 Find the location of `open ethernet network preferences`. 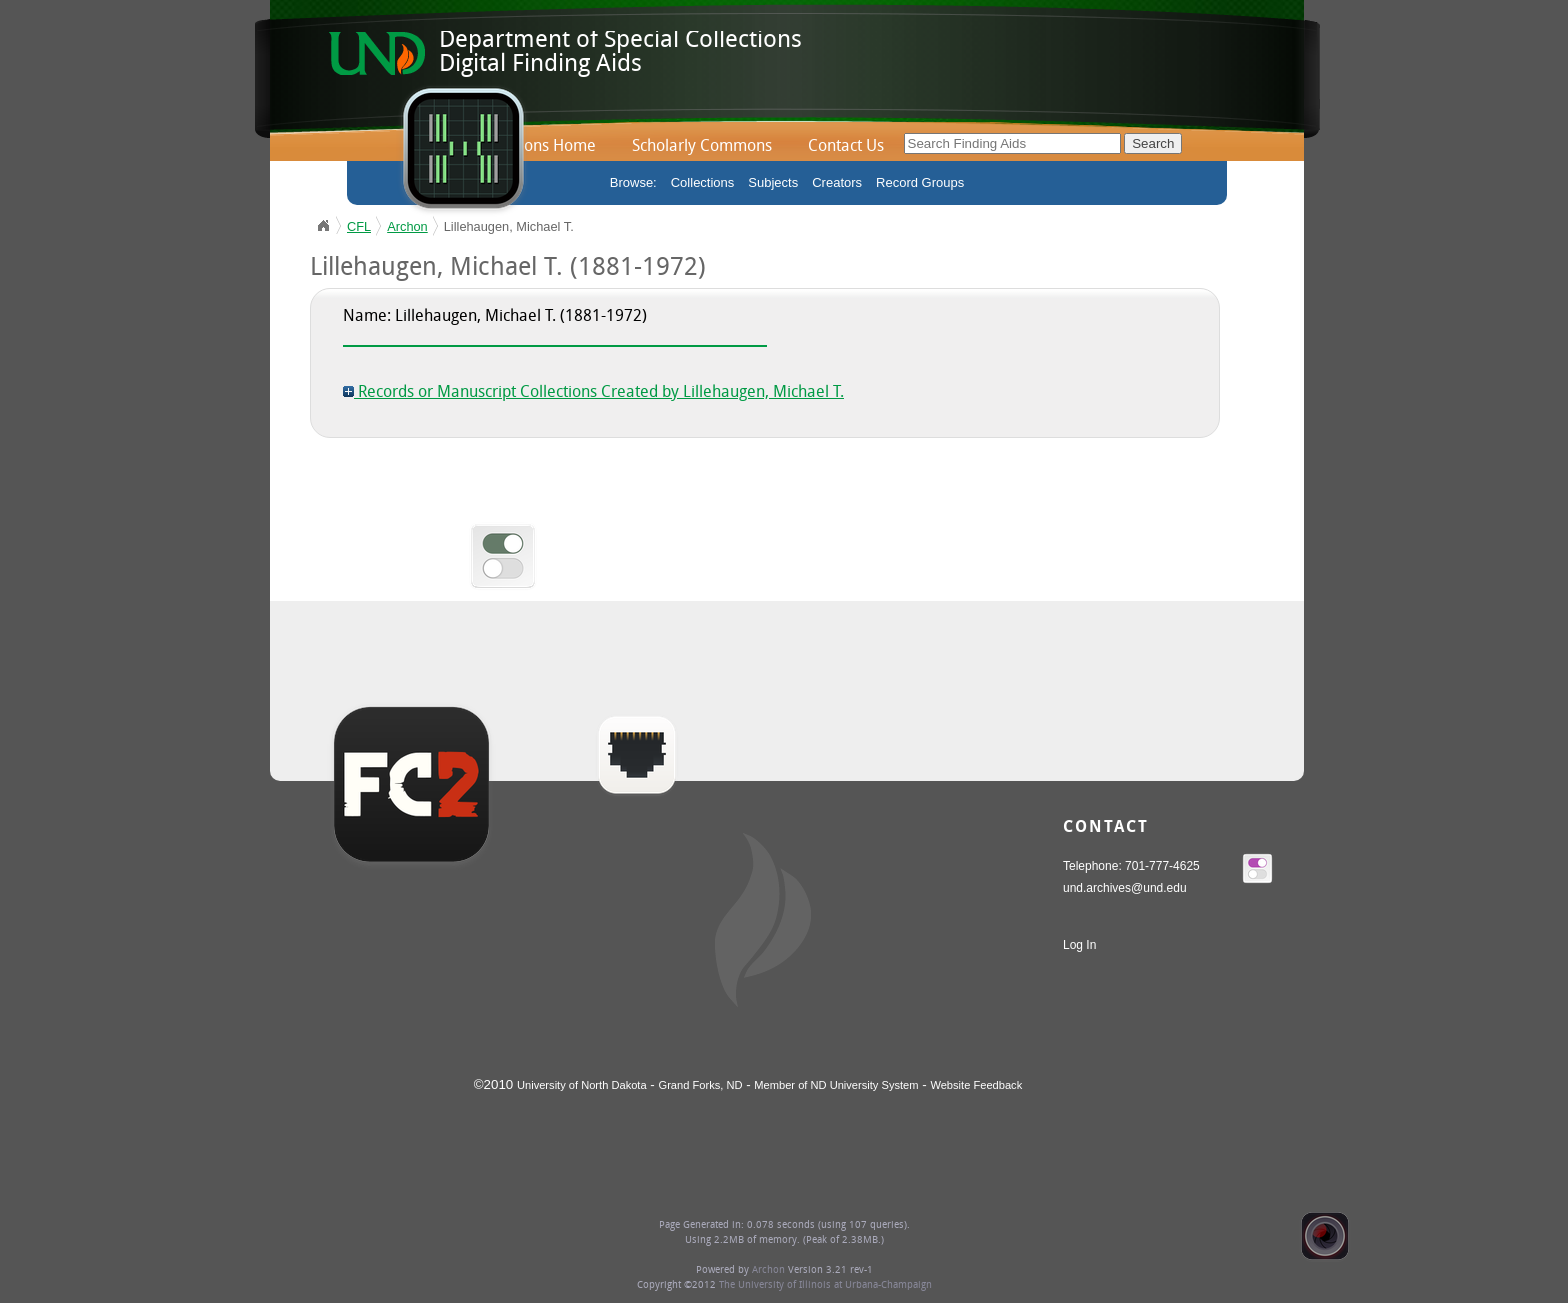

open ethernet network preferences is located at coordinates (637, 755).